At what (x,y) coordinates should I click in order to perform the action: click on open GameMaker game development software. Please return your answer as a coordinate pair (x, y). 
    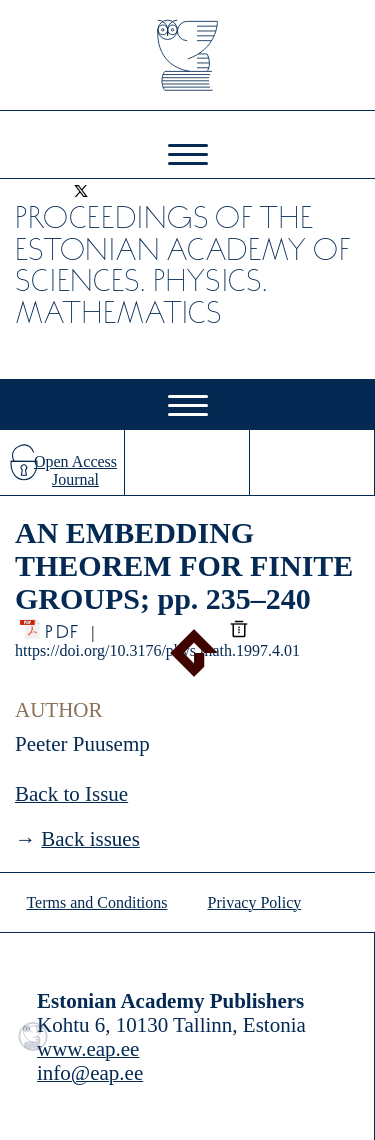
    Looking at the image, I should click on (194, 653).